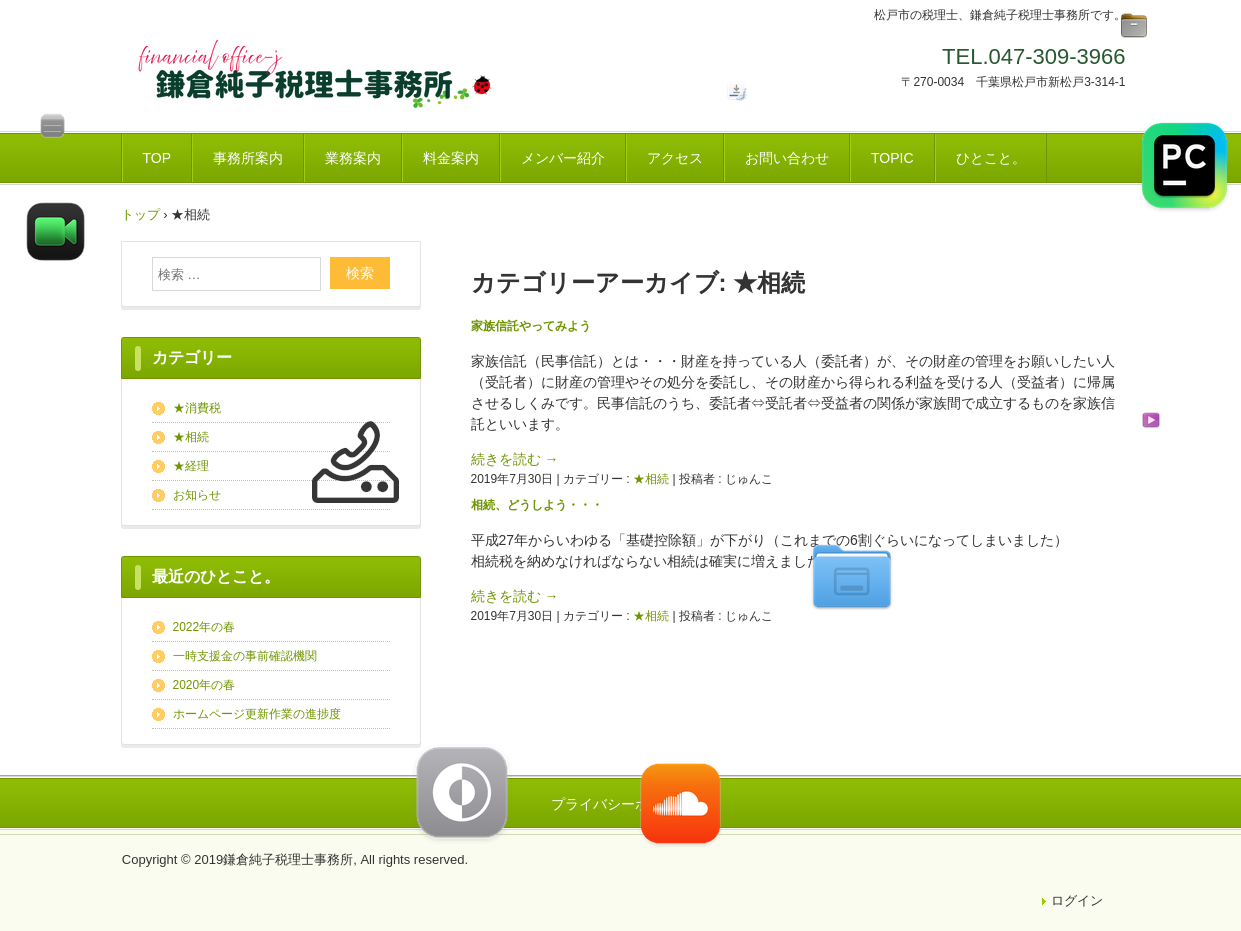  I want to click on indicates modem or dial-up connection status, so click(355, 459).